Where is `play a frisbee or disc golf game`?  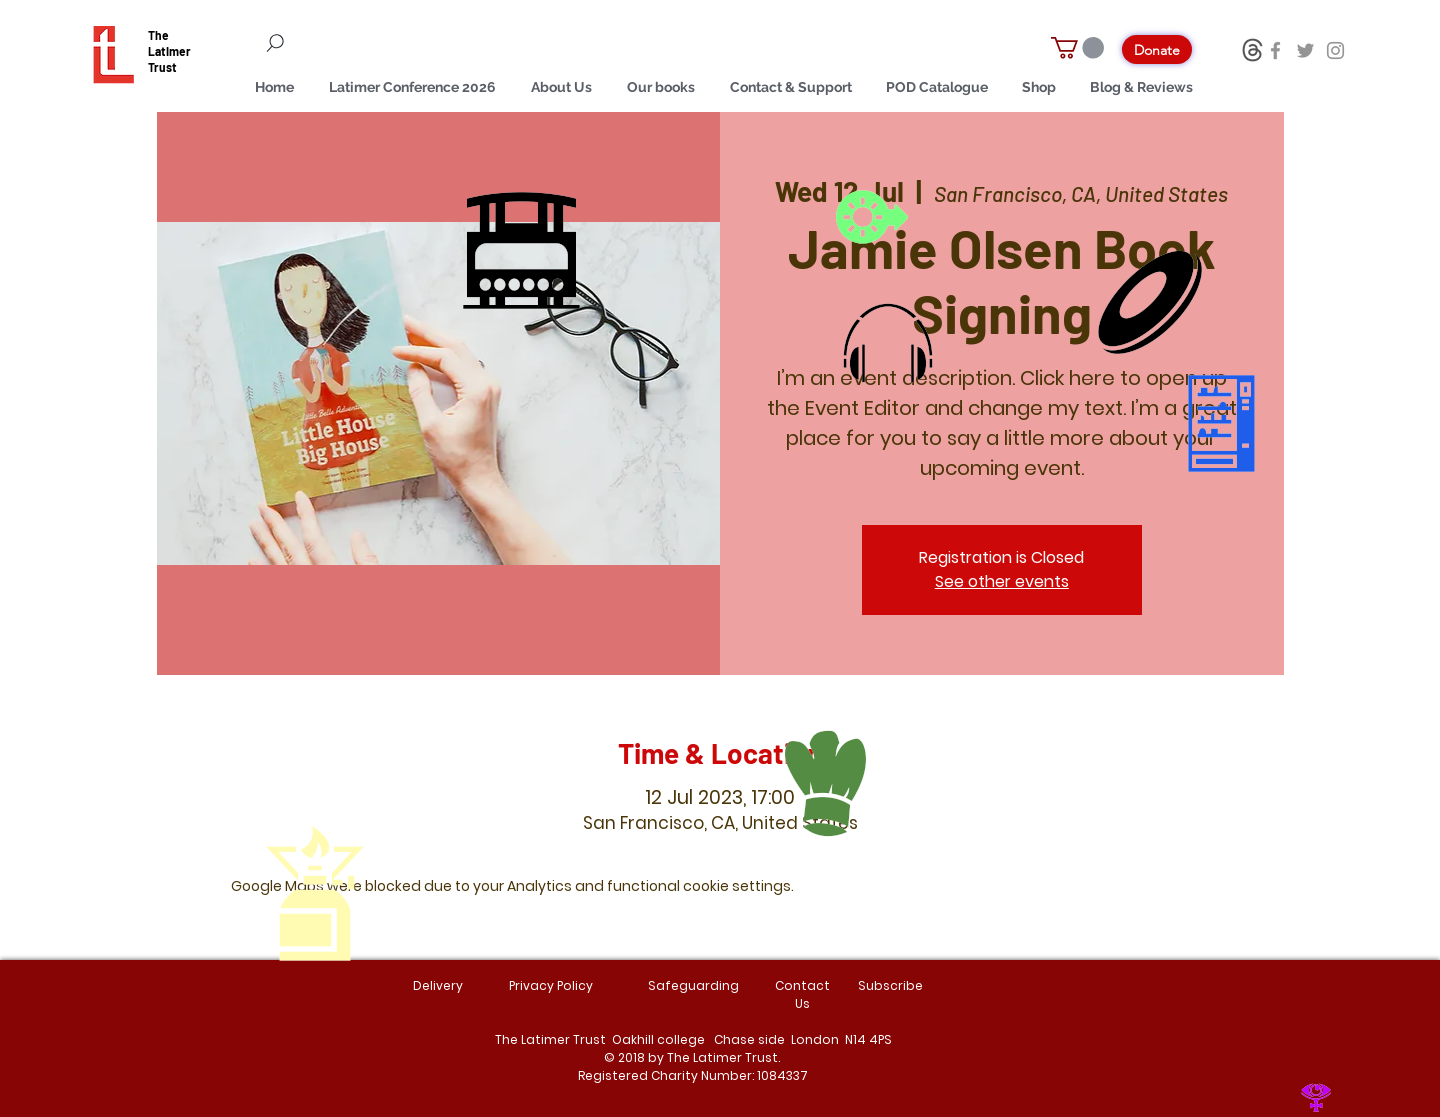
play a frisbee or disc golf game is located at coordinates (1150, 302).